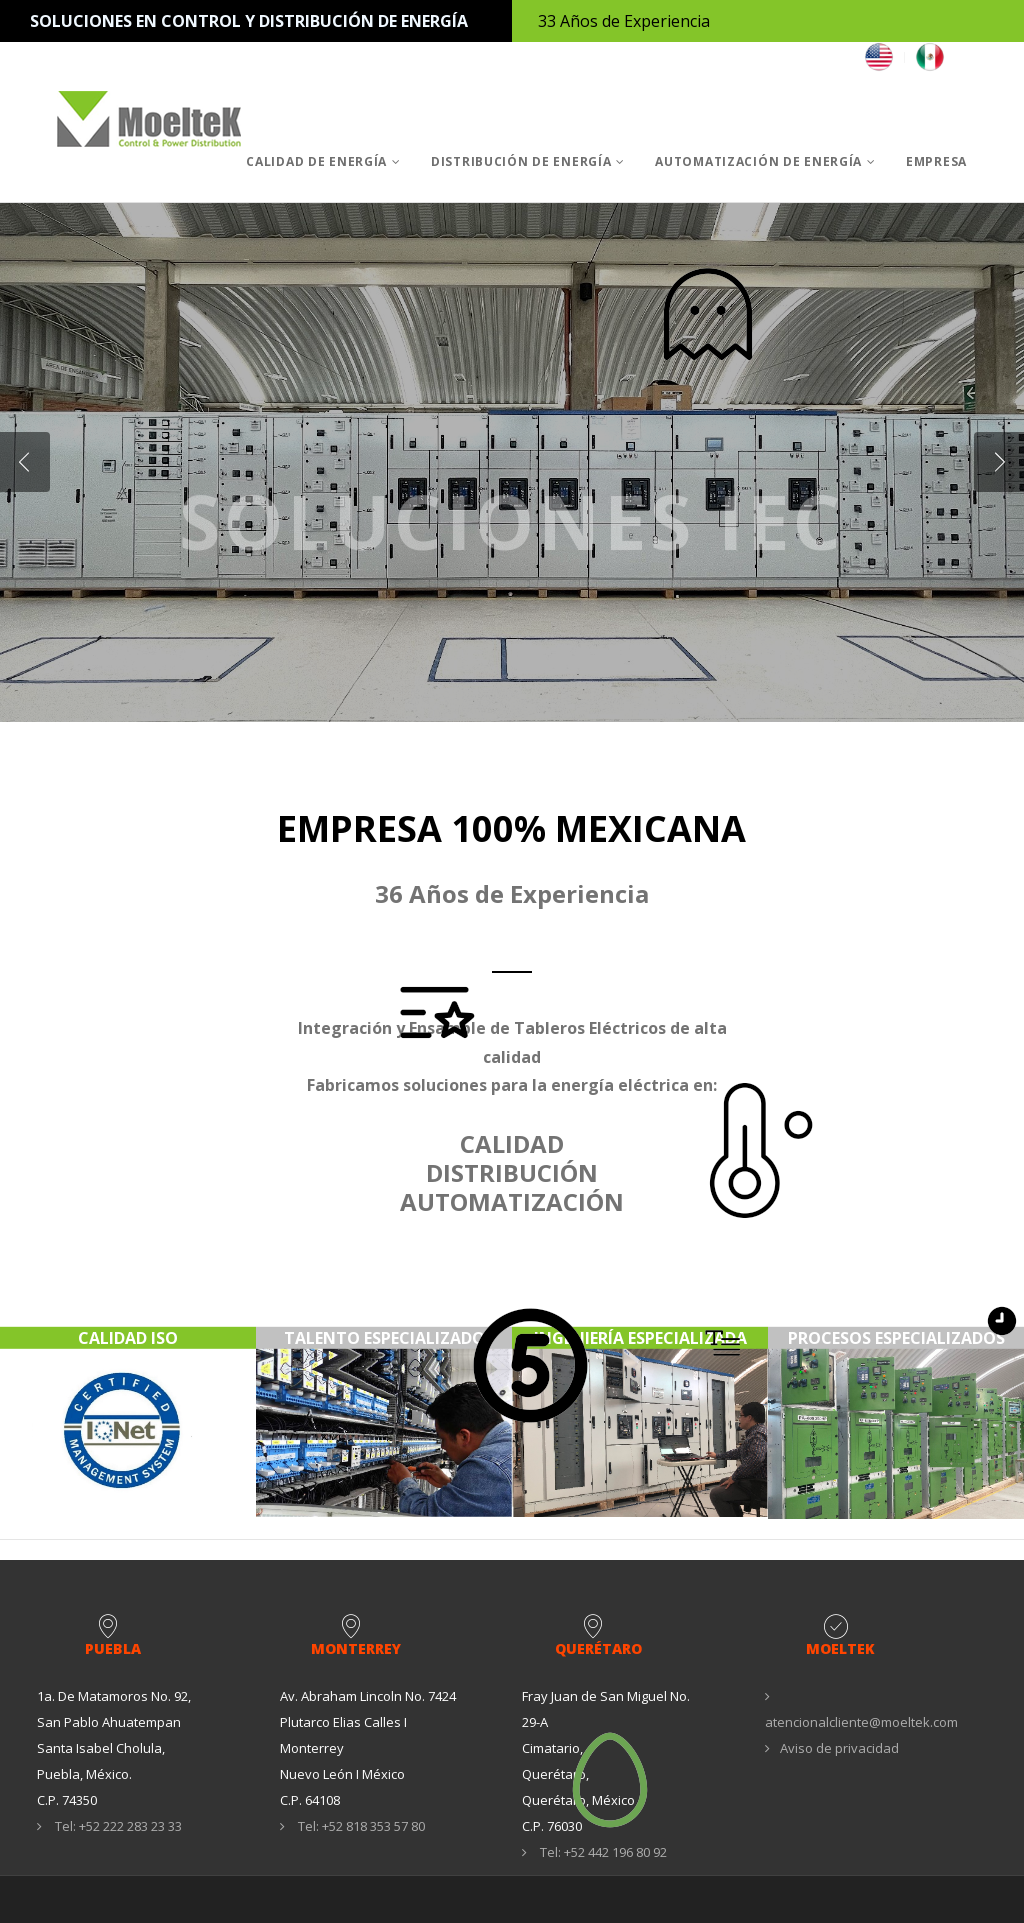 Image resolution: width=1024 pixels, height=1923 pixels. Describe the element at coordinates (722, 1343) in the screenshot. I see `read articles from the new york times` at that location.